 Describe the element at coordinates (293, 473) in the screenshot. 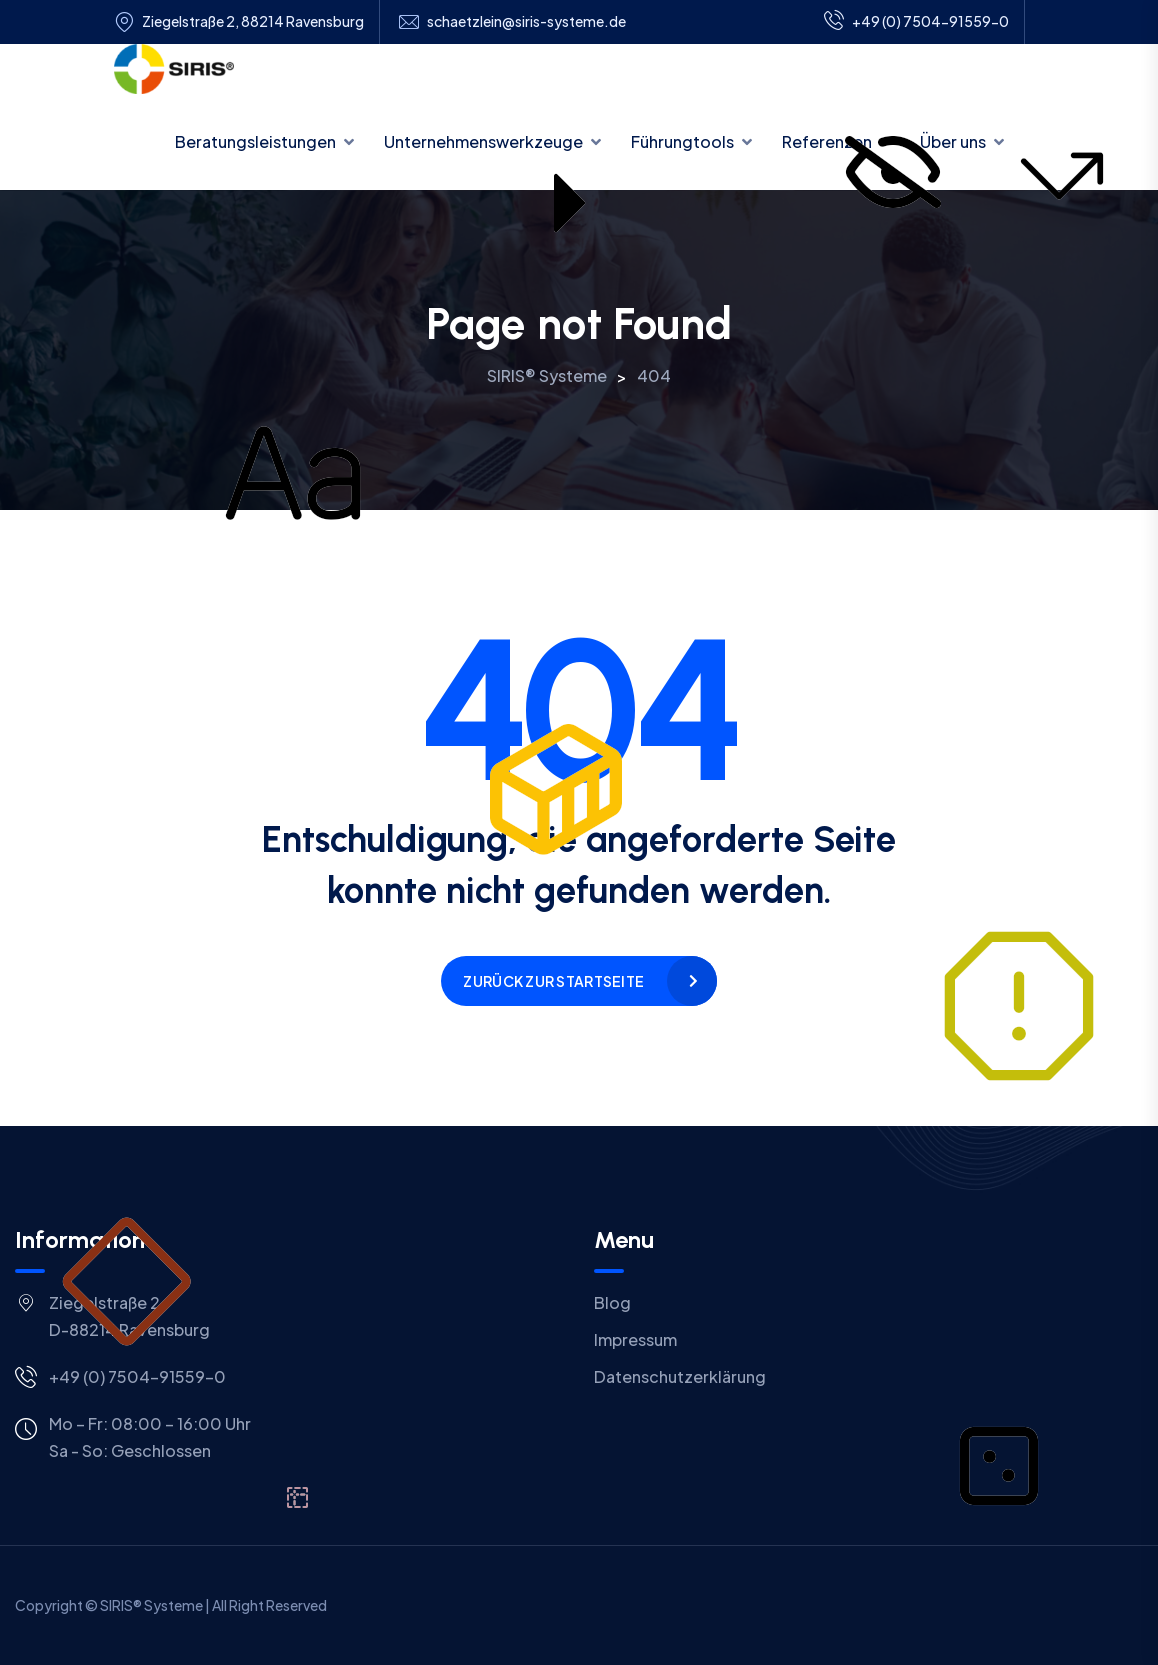

I see `adjust text formatting and font settings` at that location.